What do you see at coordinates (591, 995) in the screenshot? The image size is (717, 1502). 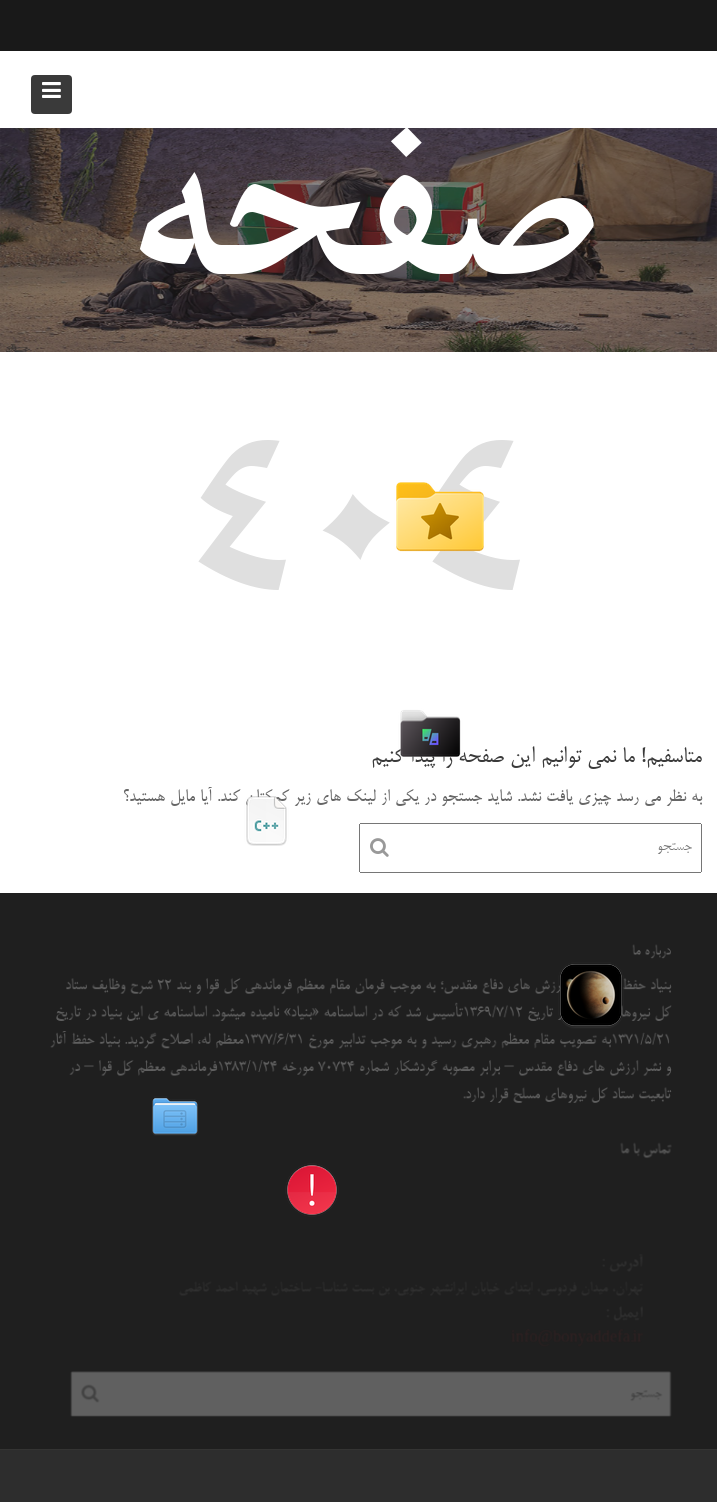 I see `launch OpenRA Dune 2000 game` at bounding box center [591, 995].